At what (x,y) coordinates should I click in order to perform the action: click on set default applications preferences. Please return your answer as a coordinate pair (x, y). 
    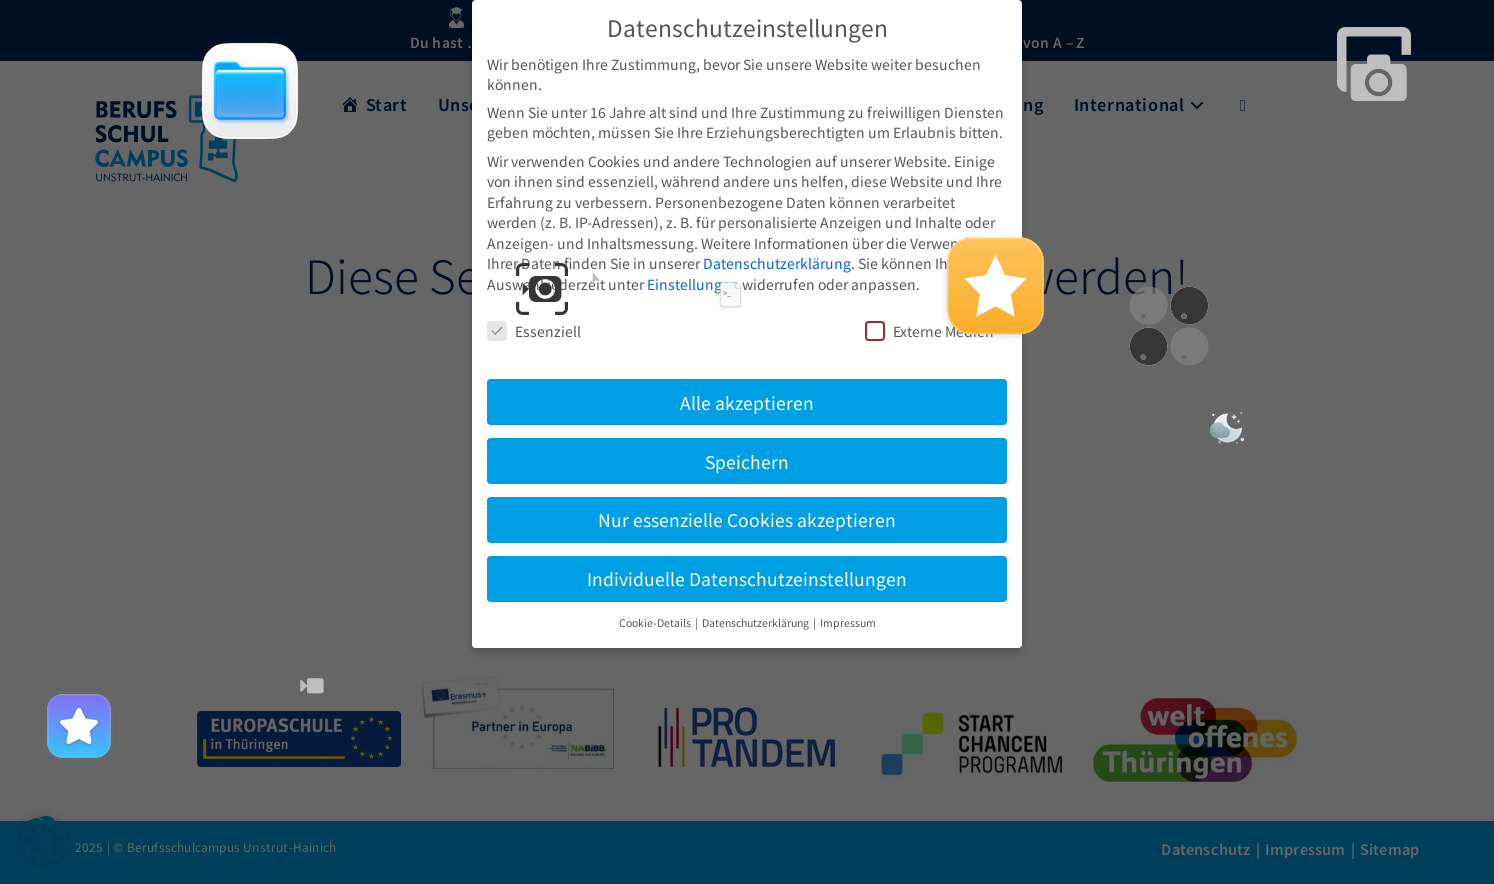
    Looking at the image, I should click on (995, 287).